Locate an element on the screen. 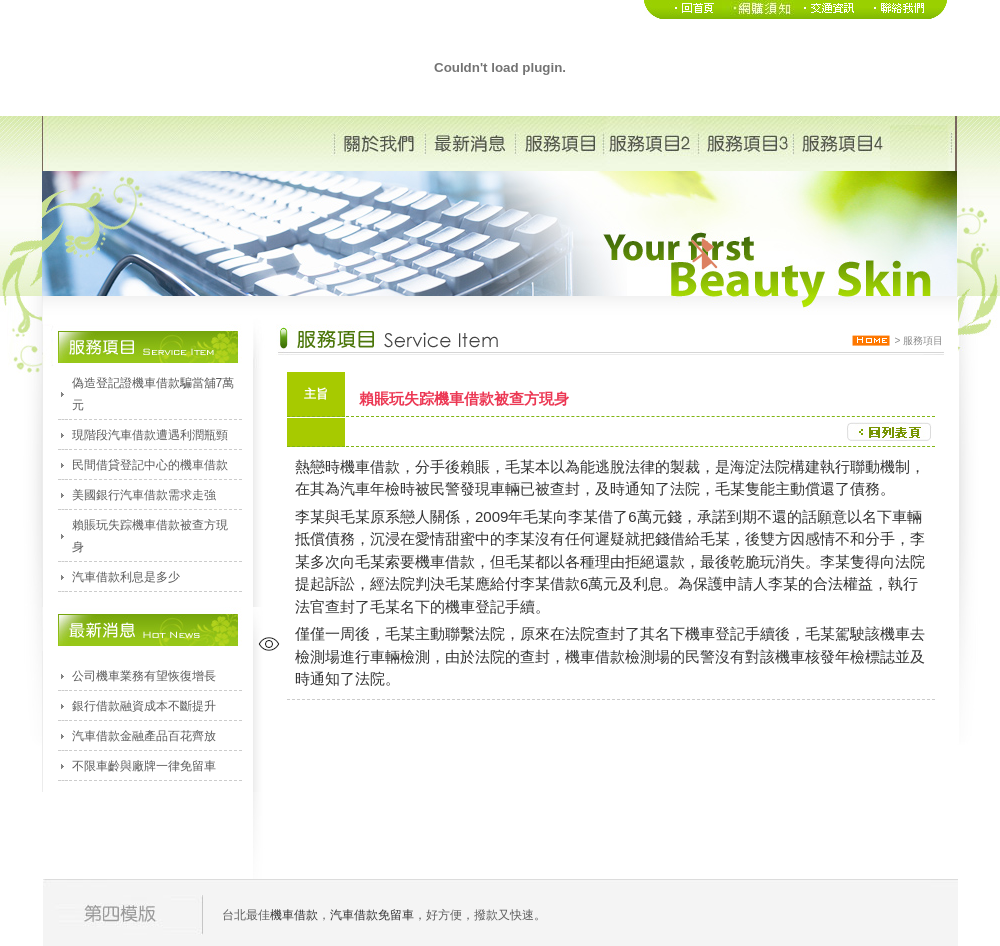  bluetooth is disabled or unavailable is located at coordinates (703, 254).